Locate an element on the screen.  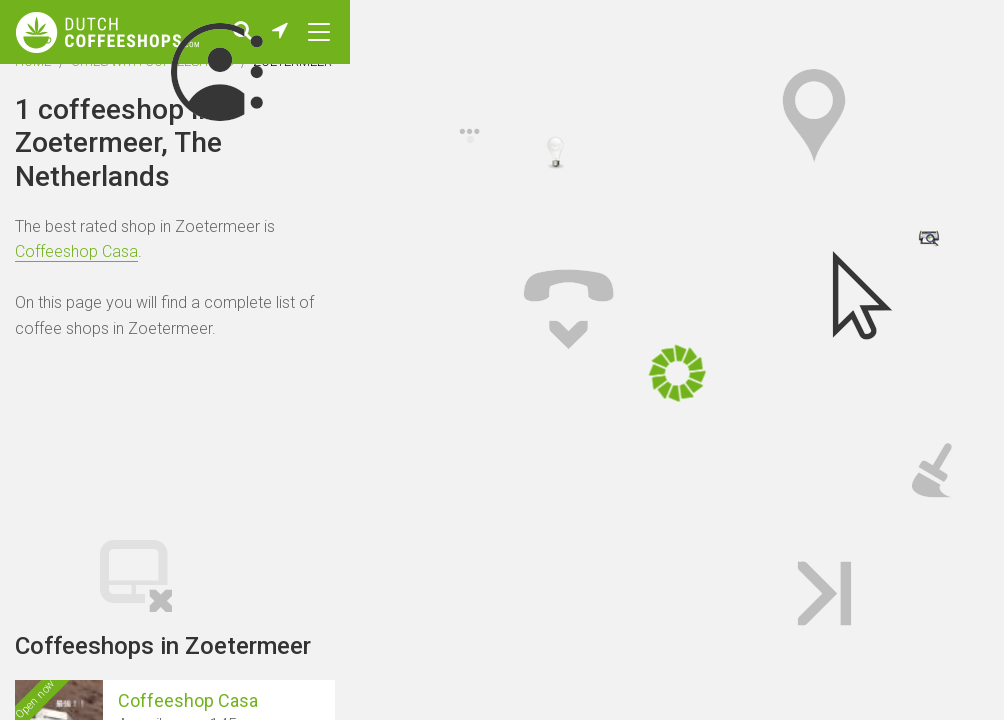
indicates informational message or tip is located at coordinates (556, 153).